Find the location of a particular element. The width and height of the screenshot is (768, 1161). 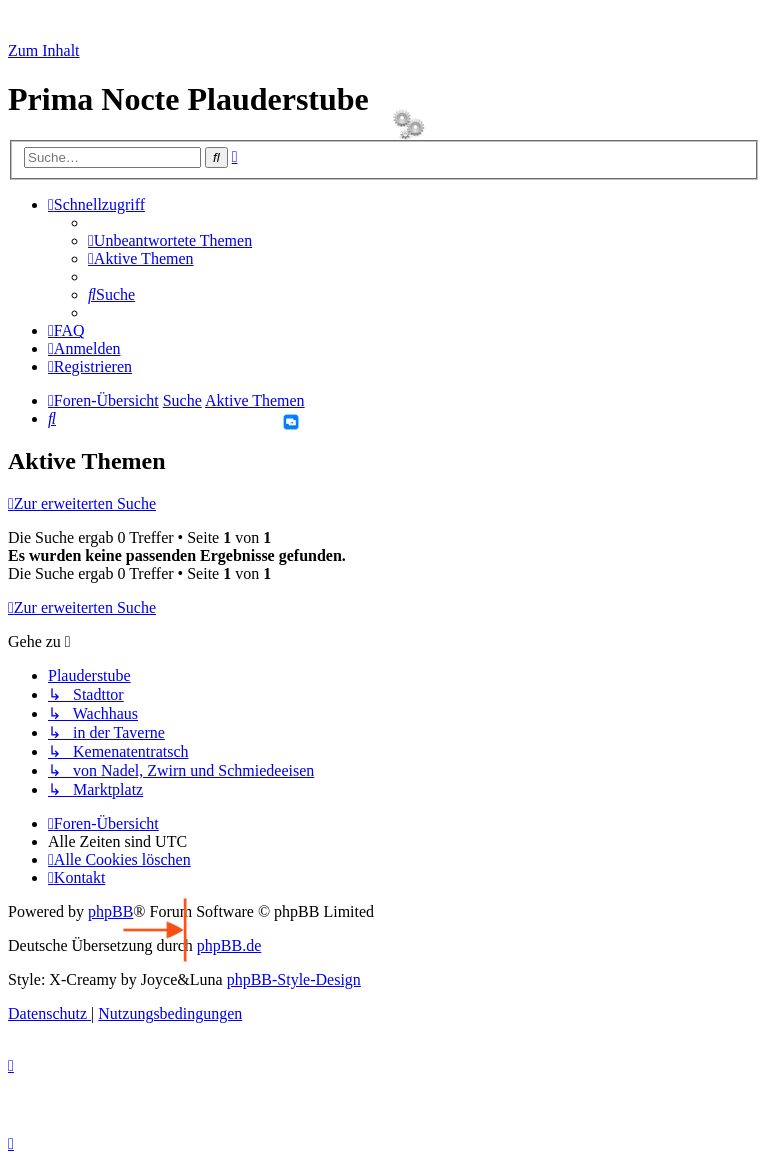

go to the last item or page is located at coordinates (155, 930).